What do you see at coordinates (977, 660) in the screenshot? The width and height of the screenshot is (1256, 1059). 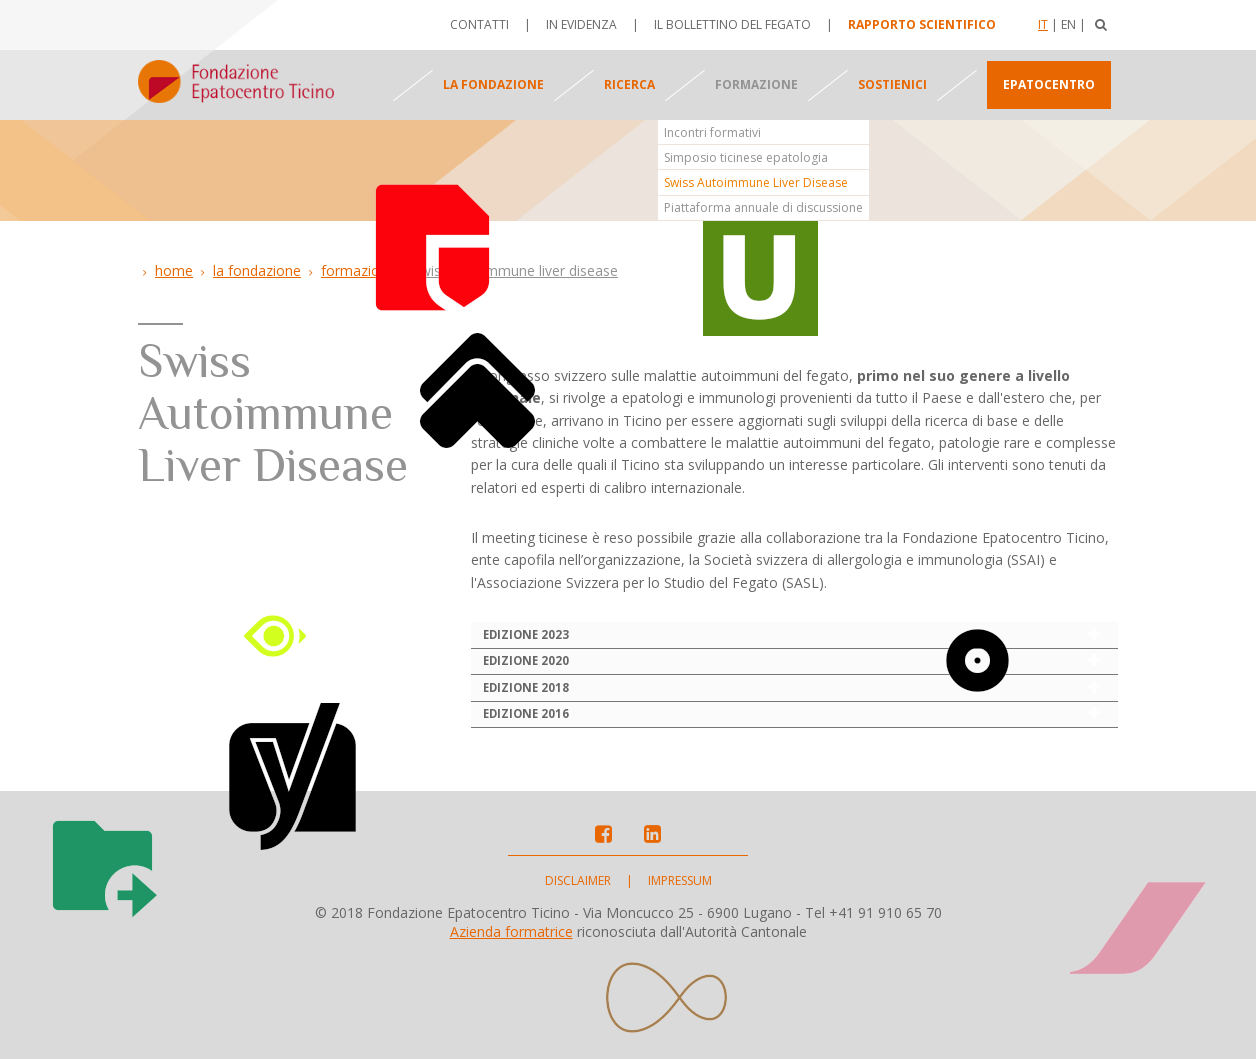 I see `view music album collection` at bounding box center [977, 660].